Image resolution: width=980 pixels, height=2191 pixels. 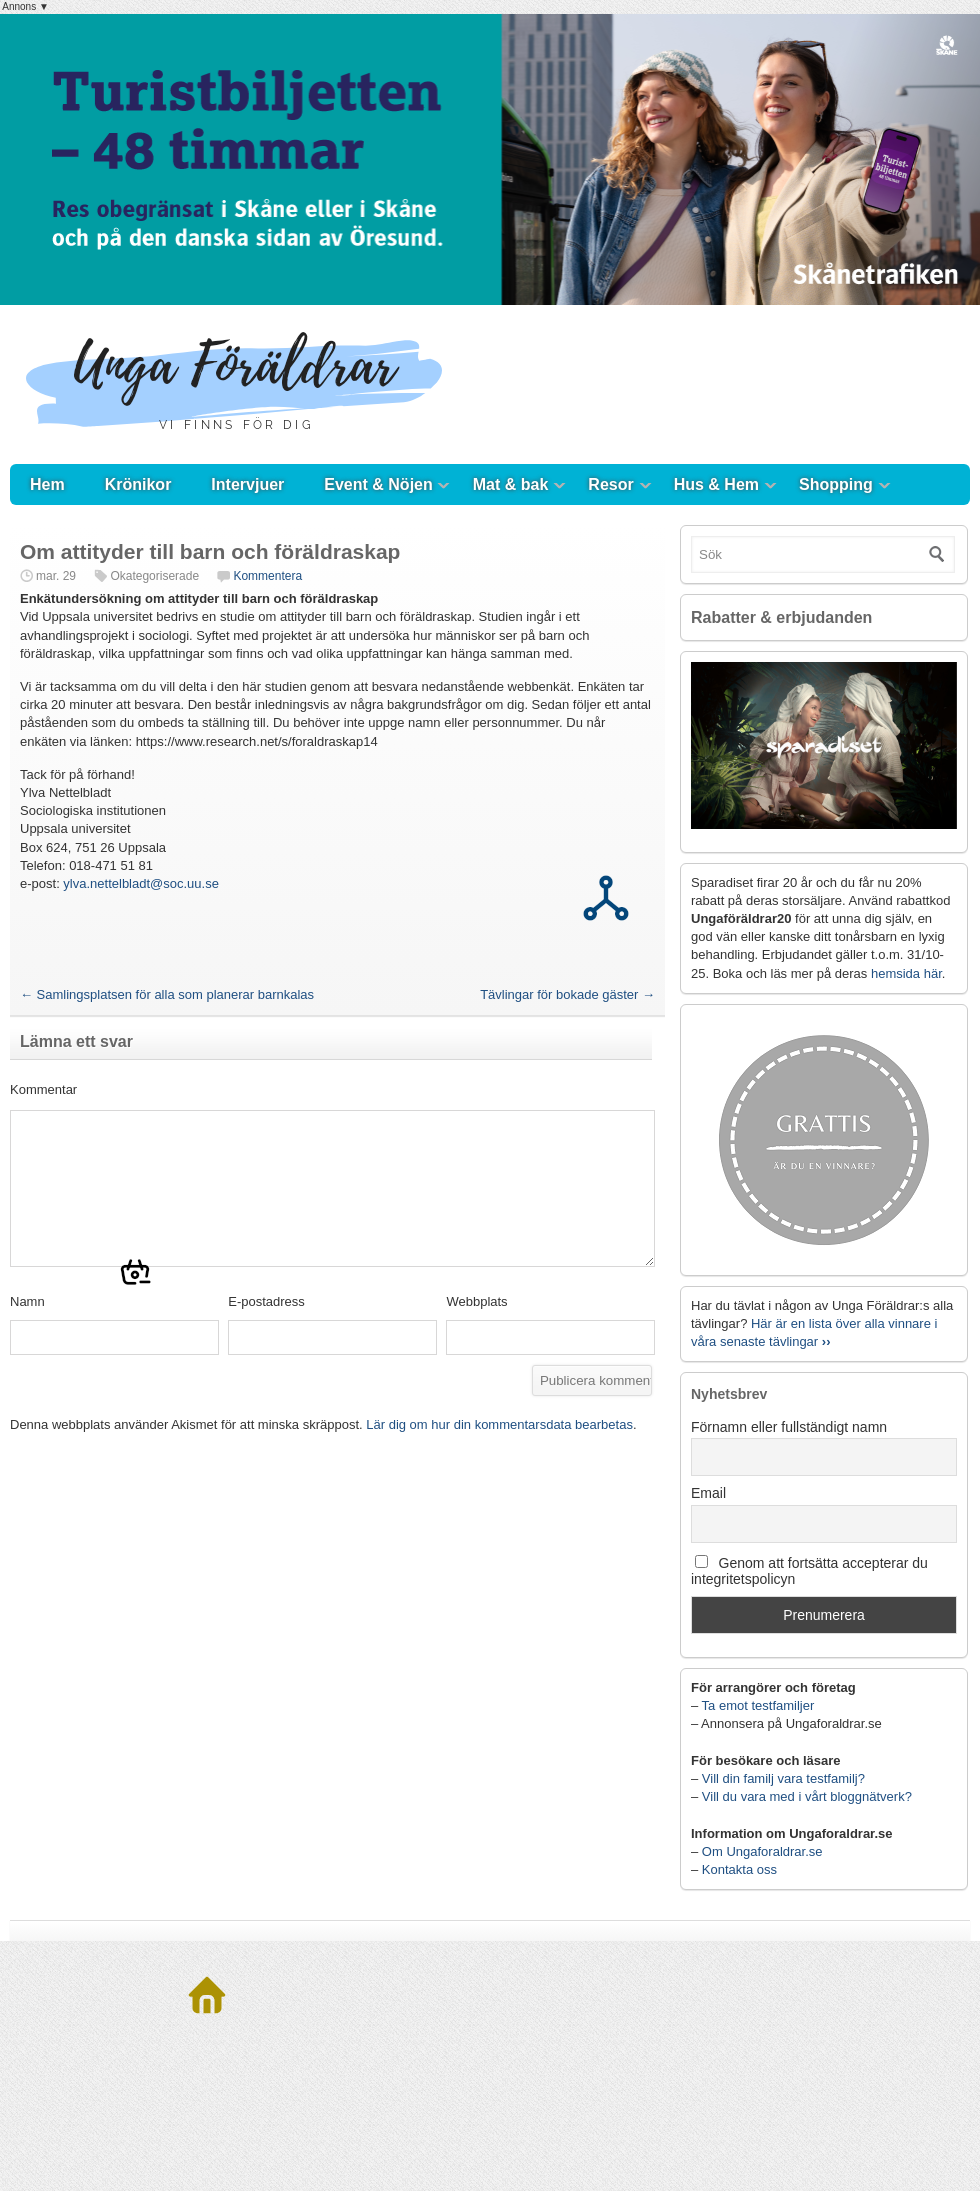 I want to click on navigate to home screen, so click(x=207, y=1995).